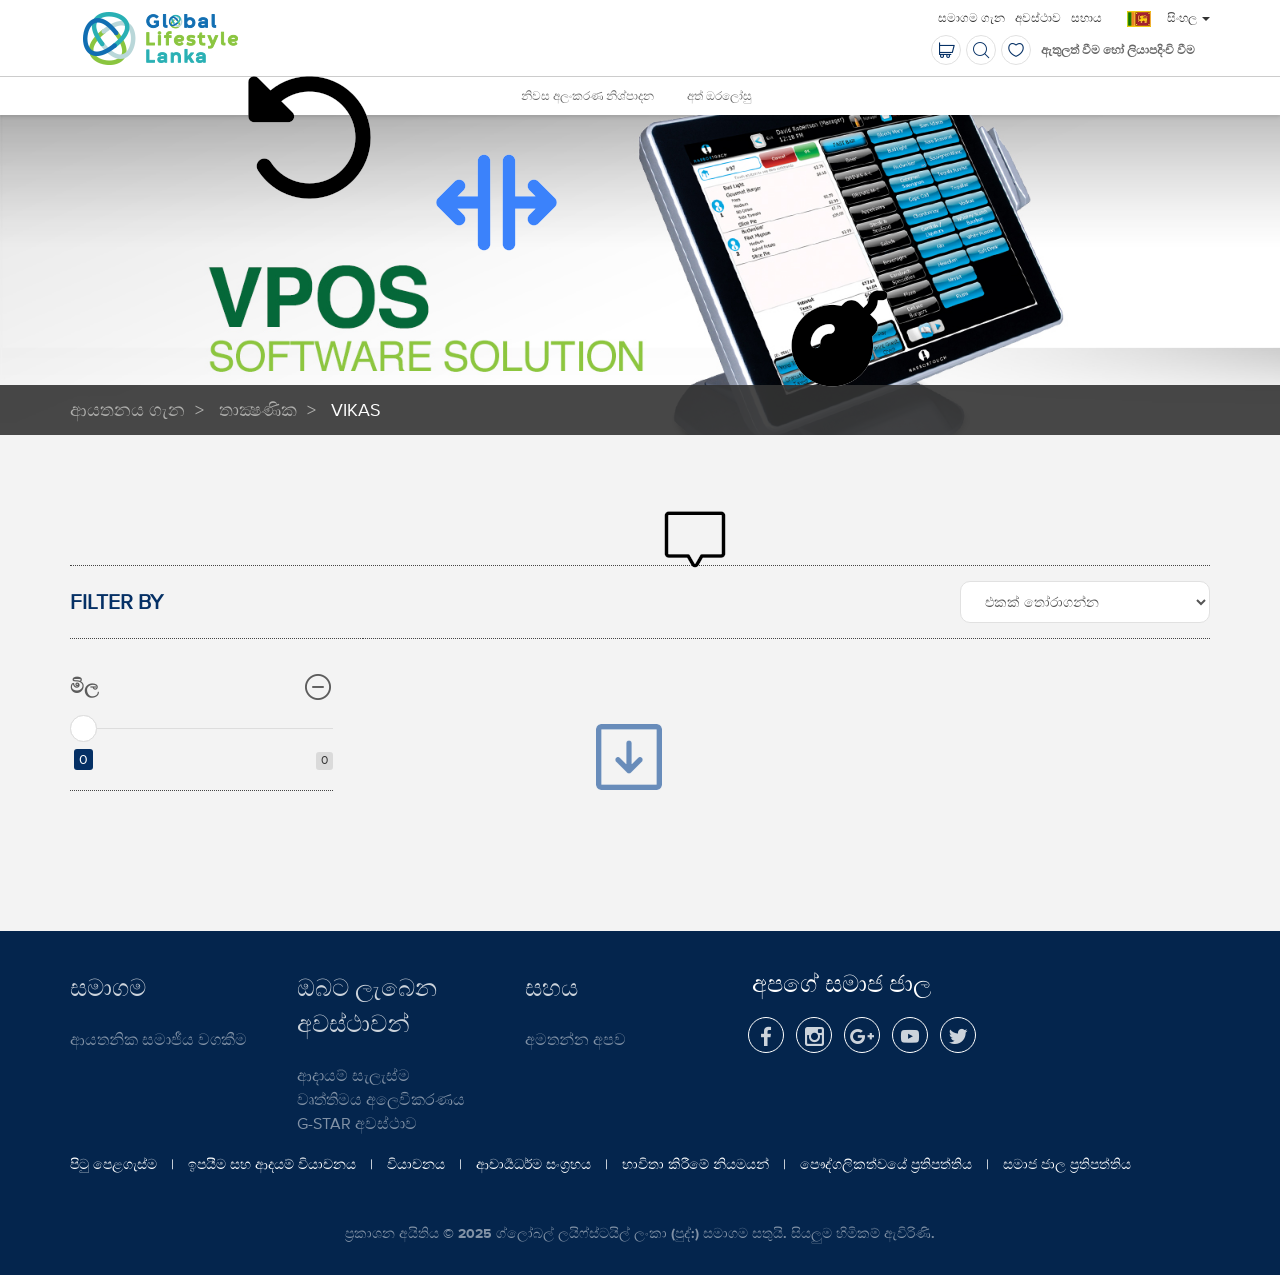 Image resolution: width=1280 pixels, height=1275 pixels. Describe the element at coordinates (496, 202) in the screenshot. I see `split view horizontally` at that location.